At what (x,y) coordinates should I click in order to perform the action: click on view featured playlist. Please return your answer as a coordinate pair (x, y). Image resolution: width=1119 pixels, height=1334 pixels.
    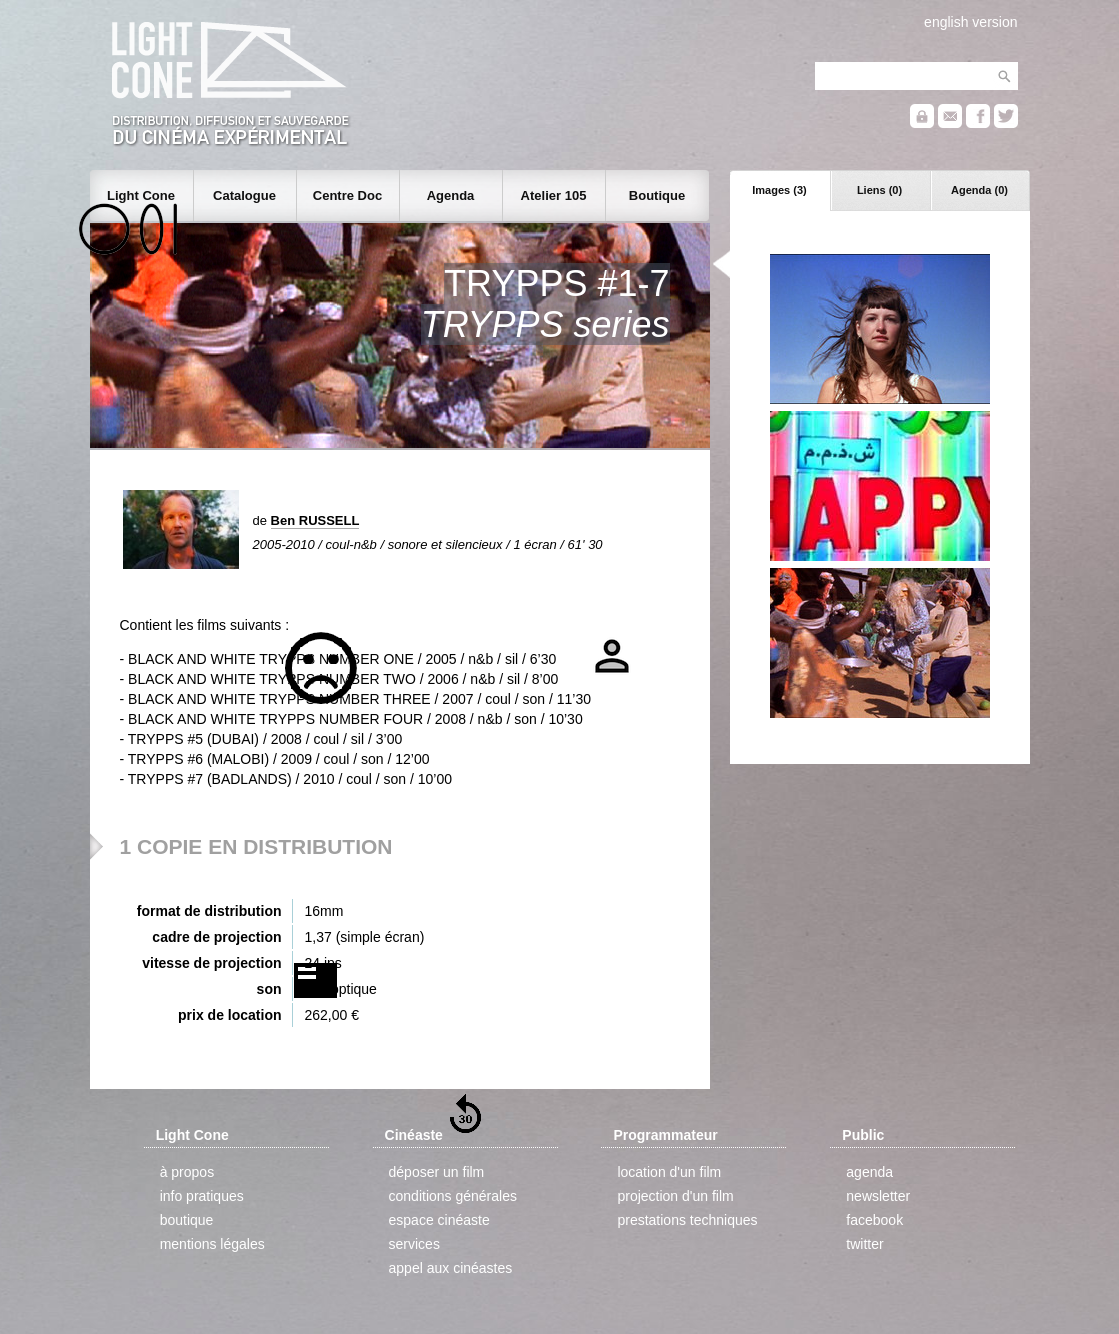
    Looking at the image, I should click on (315, 980).